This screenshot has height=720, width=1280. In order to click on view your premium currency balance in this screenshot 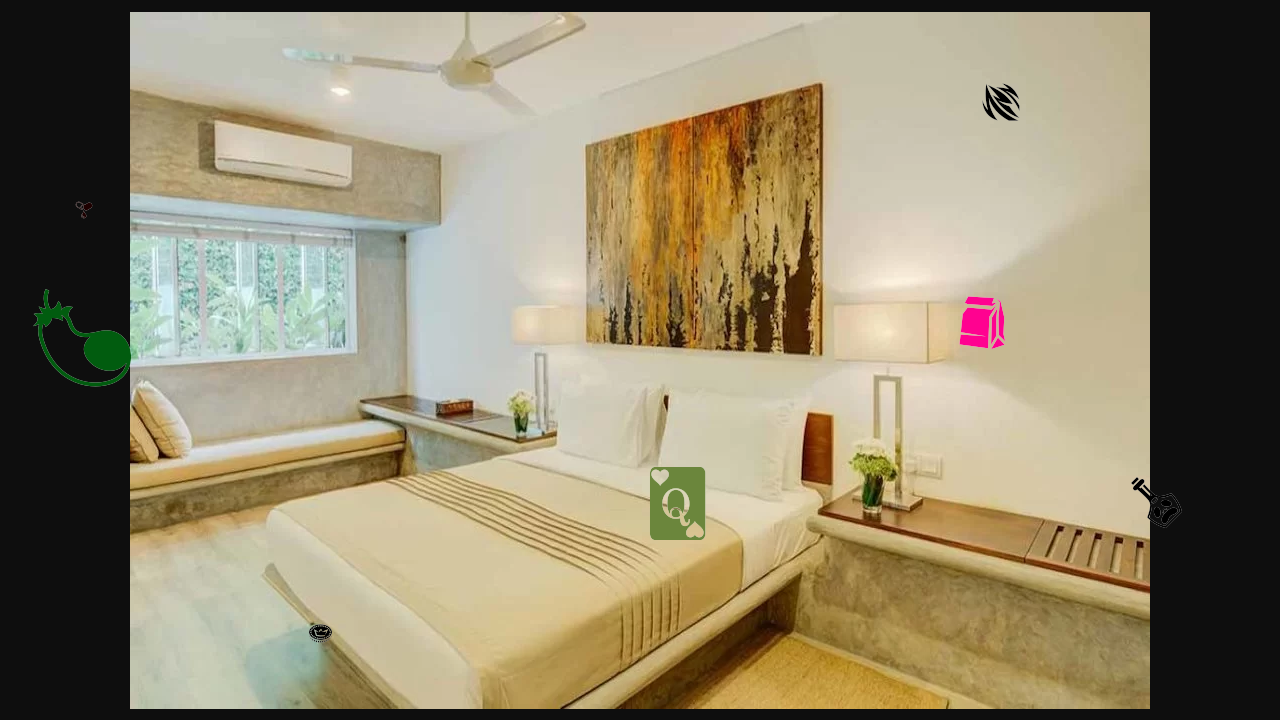, I will do `click(320, 633)`.